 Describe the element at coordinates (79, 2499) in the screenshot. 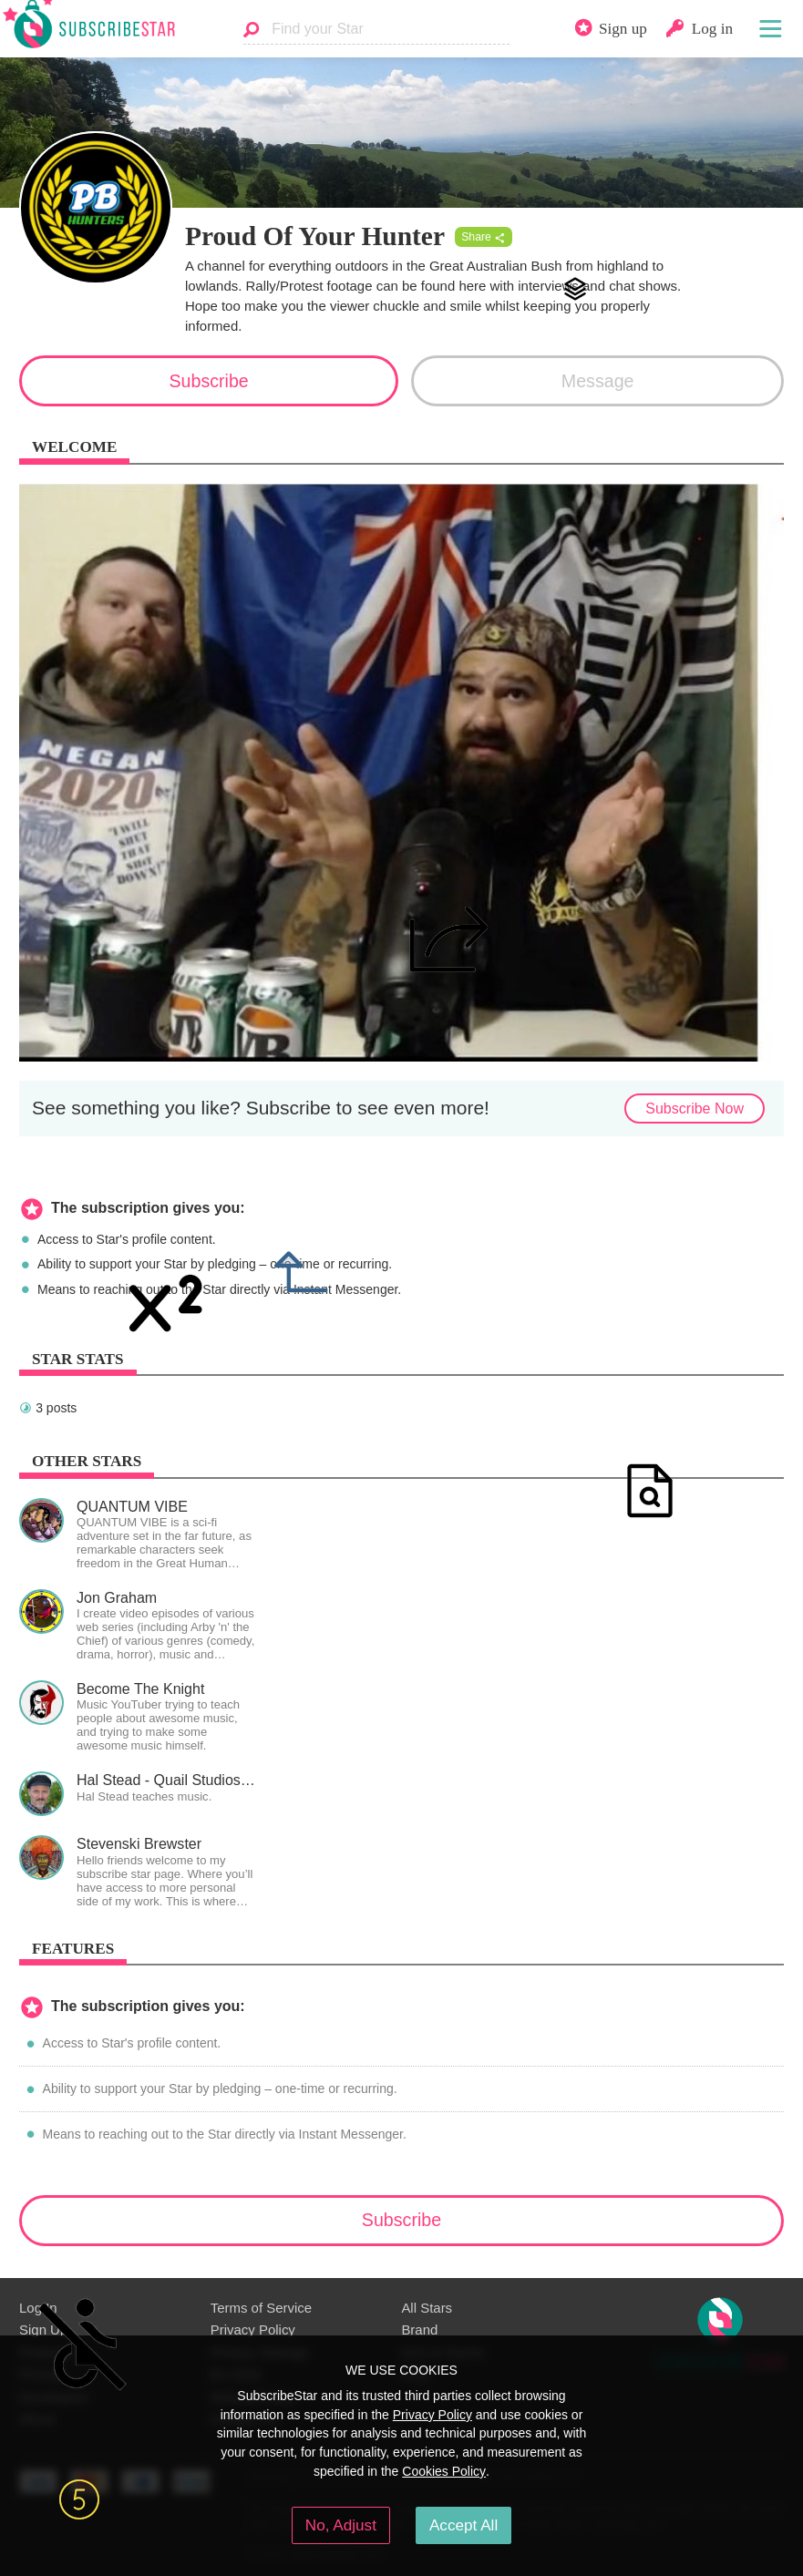

I see `indicates step 5 in a multi-step process` at that location.